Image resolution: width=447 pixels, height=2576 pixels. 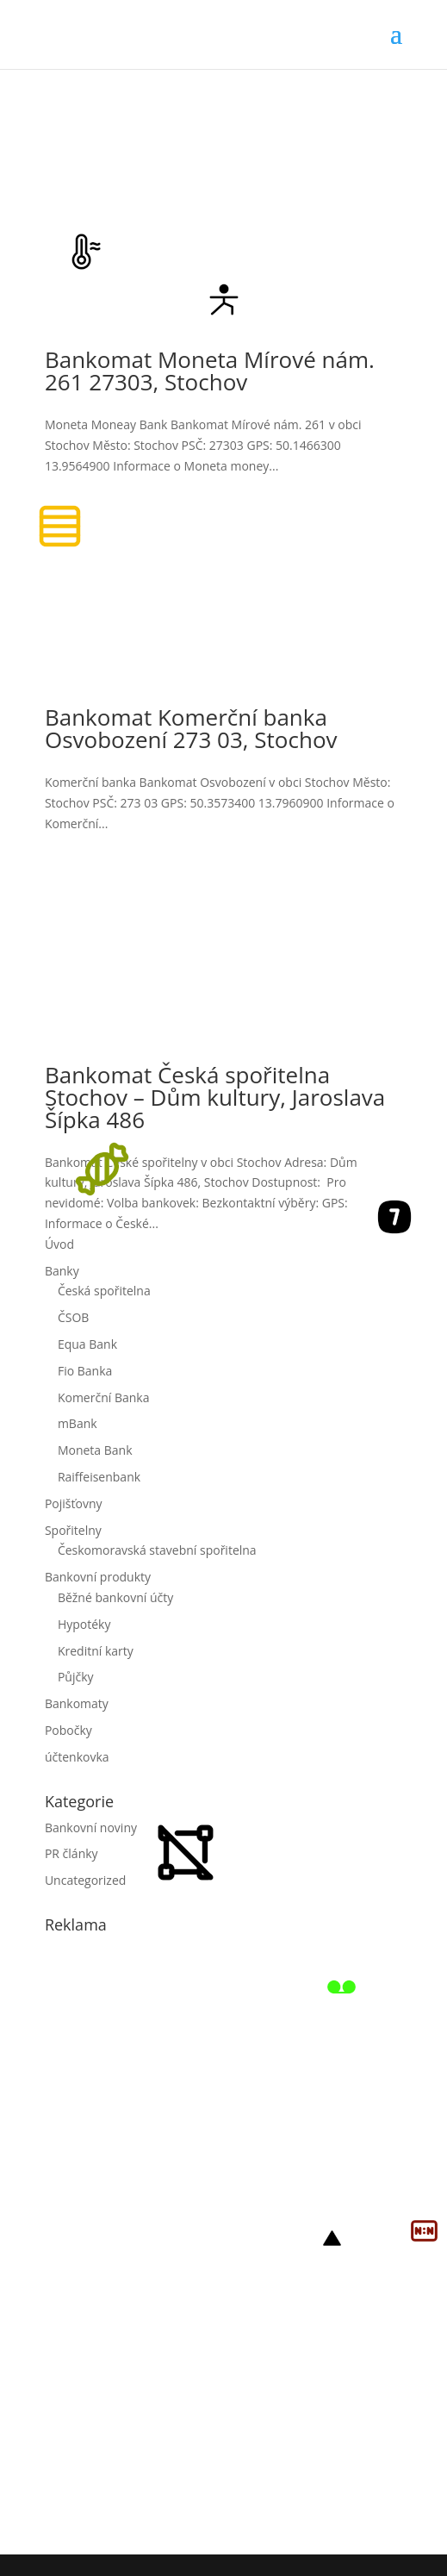 I want to click on vercel platform logo, so click(x=332, y=2238).